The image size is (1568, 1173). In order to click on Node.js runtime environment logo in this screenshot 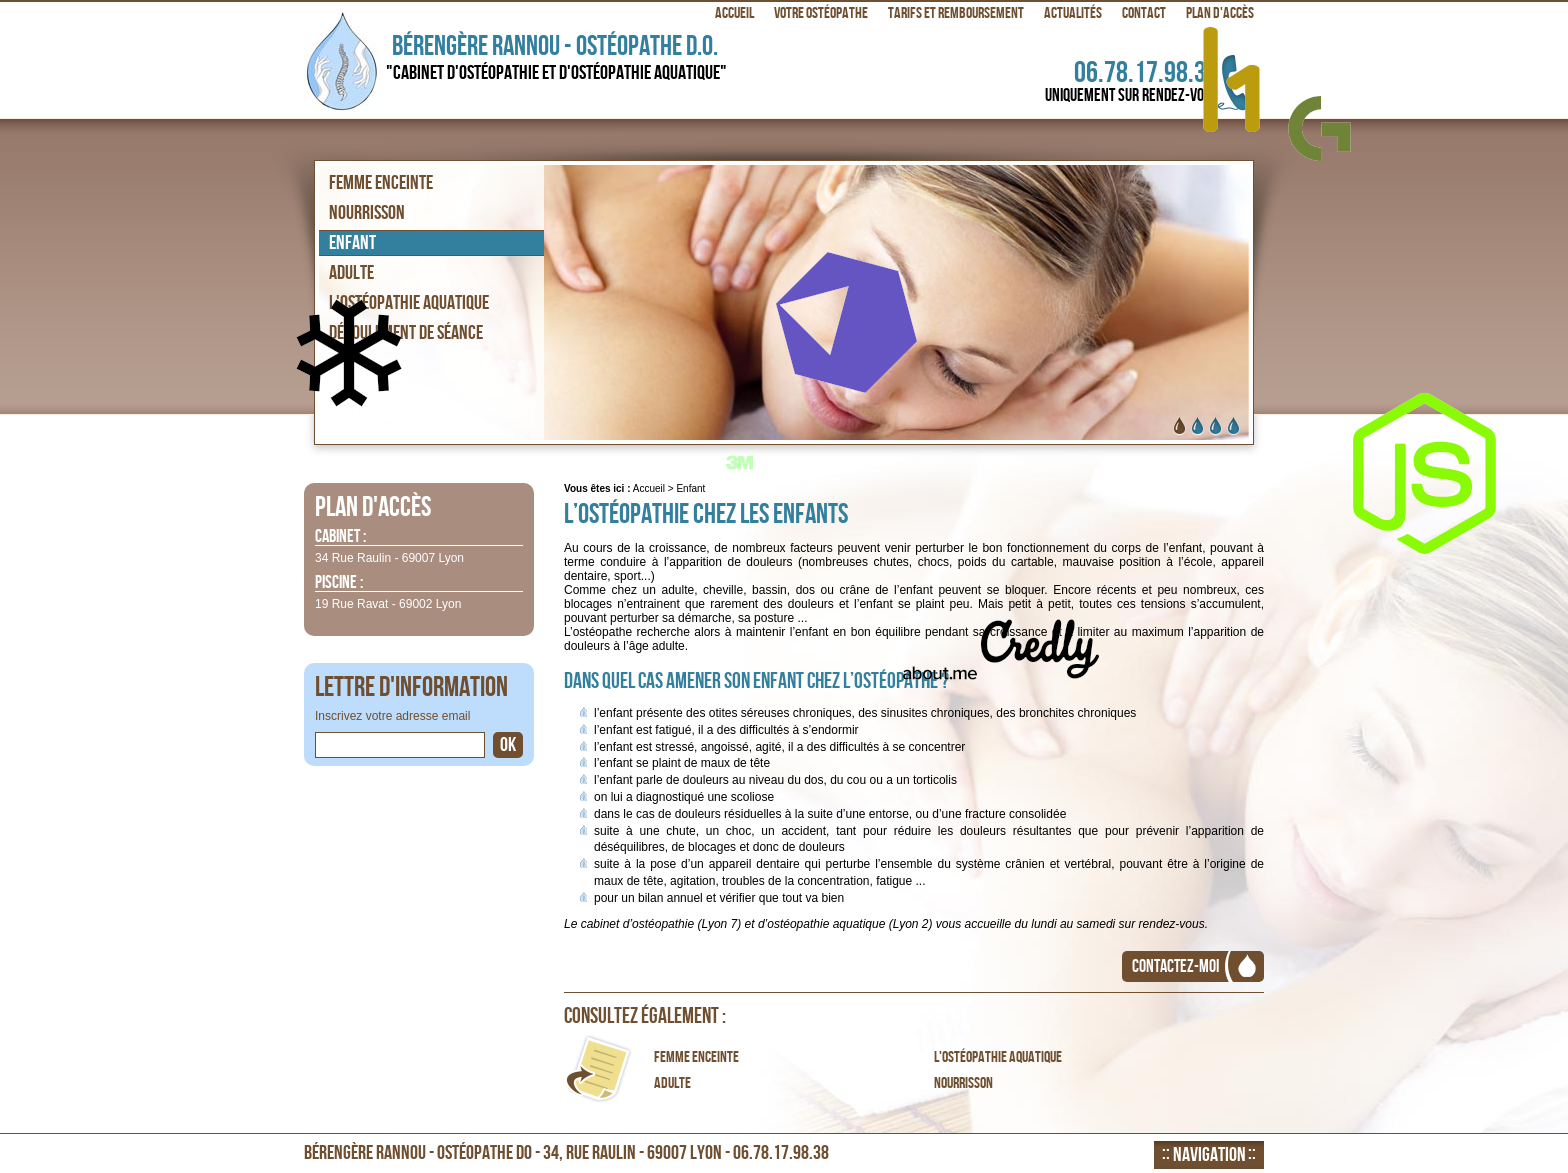, I will do `click(1424, 473)`.